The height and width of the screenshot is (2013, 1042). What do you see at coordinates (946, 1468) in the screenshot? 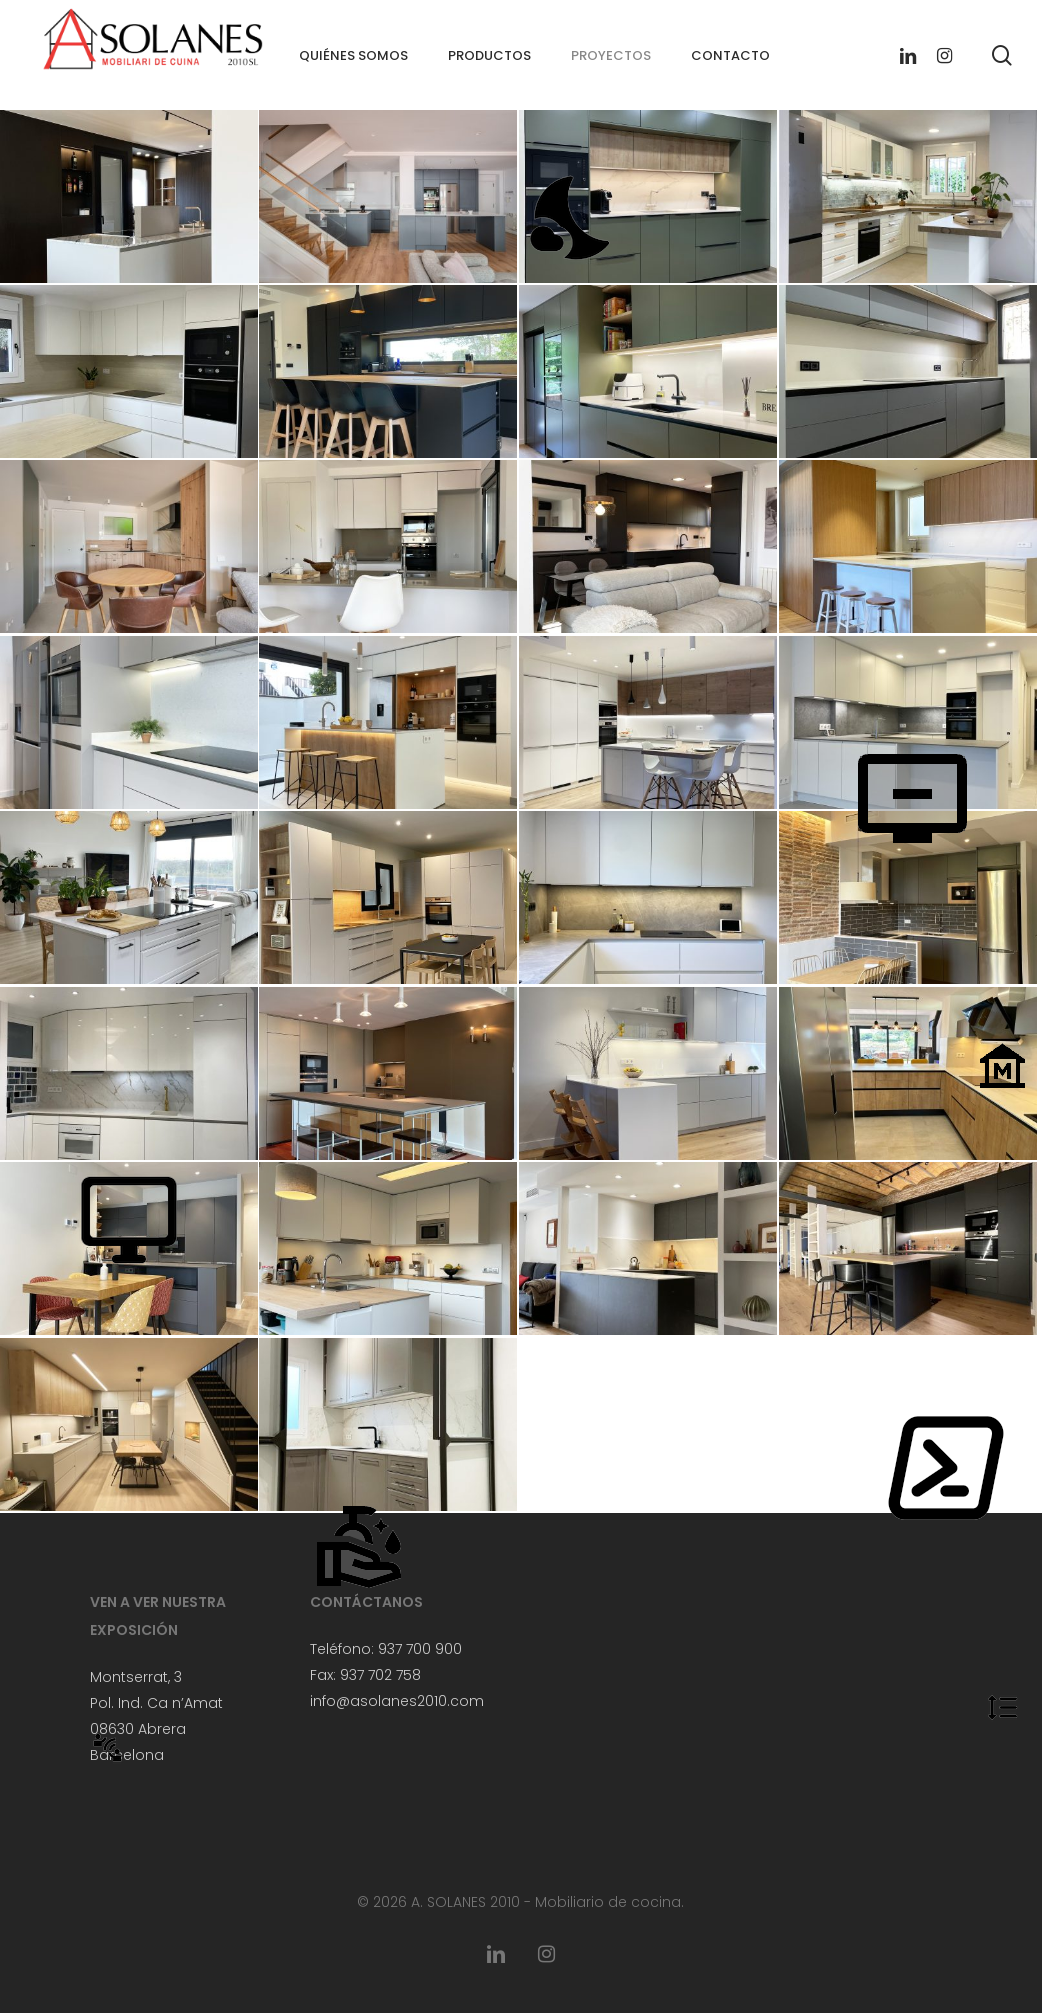
I see `open powershell terminal` at bounding box center [946, 1468].